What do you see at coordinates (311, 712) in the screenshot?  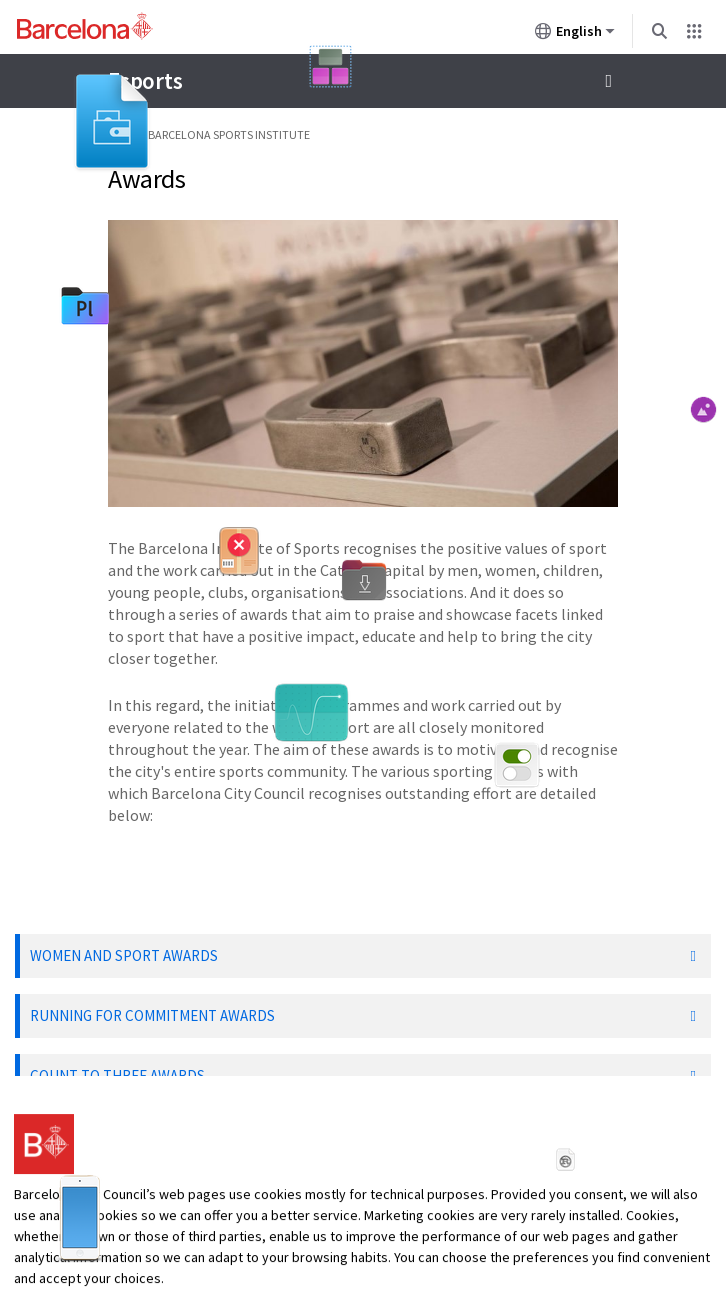 I see `open GNOME Usage system monitor app` at bounding box center [311, 712].